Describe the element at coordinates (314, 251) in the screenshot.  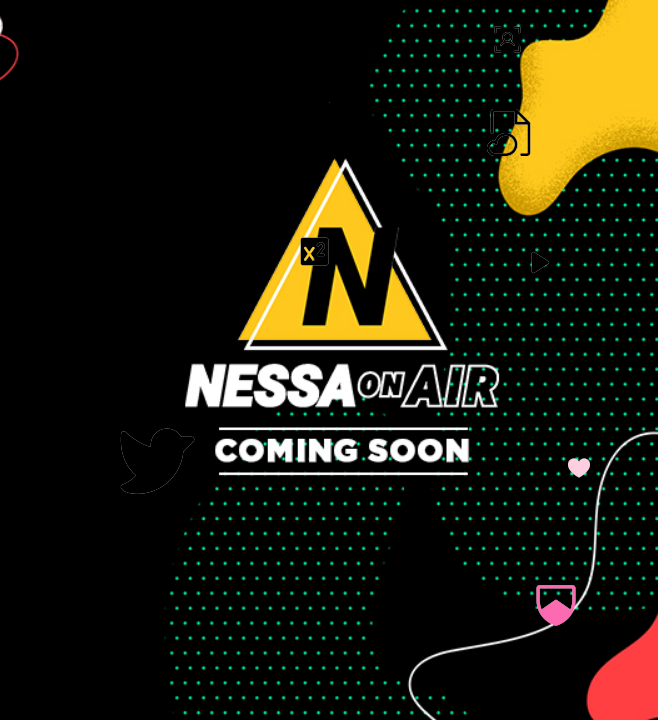
I see `apply superscript formatting to selected text` at that location.